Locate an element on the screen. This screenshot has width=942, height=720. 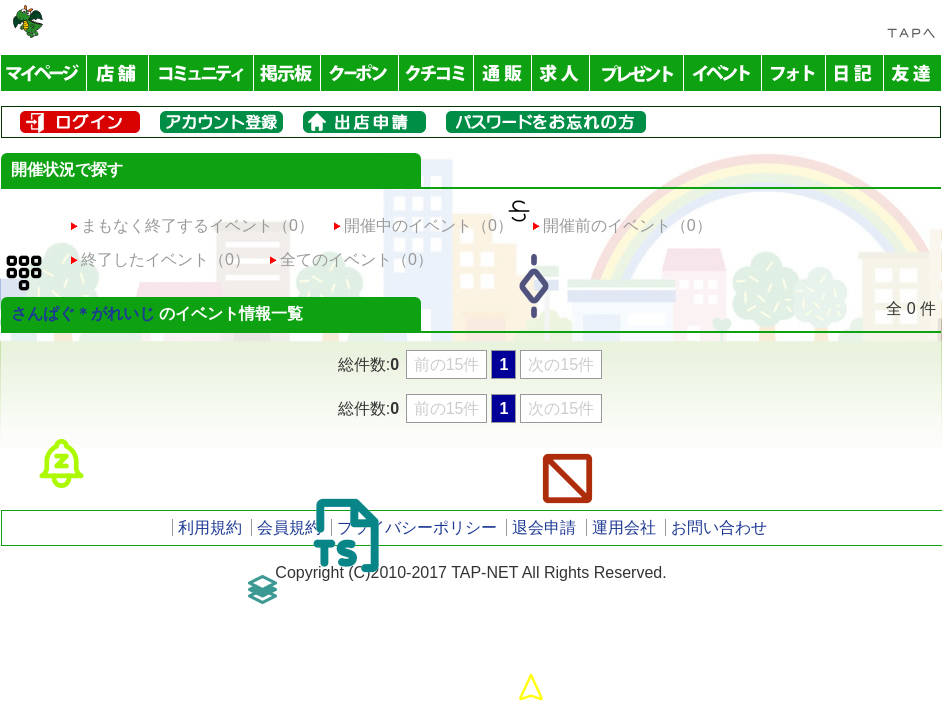
apply strikethrough formatting to selected text is located at coordinates (519, 211).